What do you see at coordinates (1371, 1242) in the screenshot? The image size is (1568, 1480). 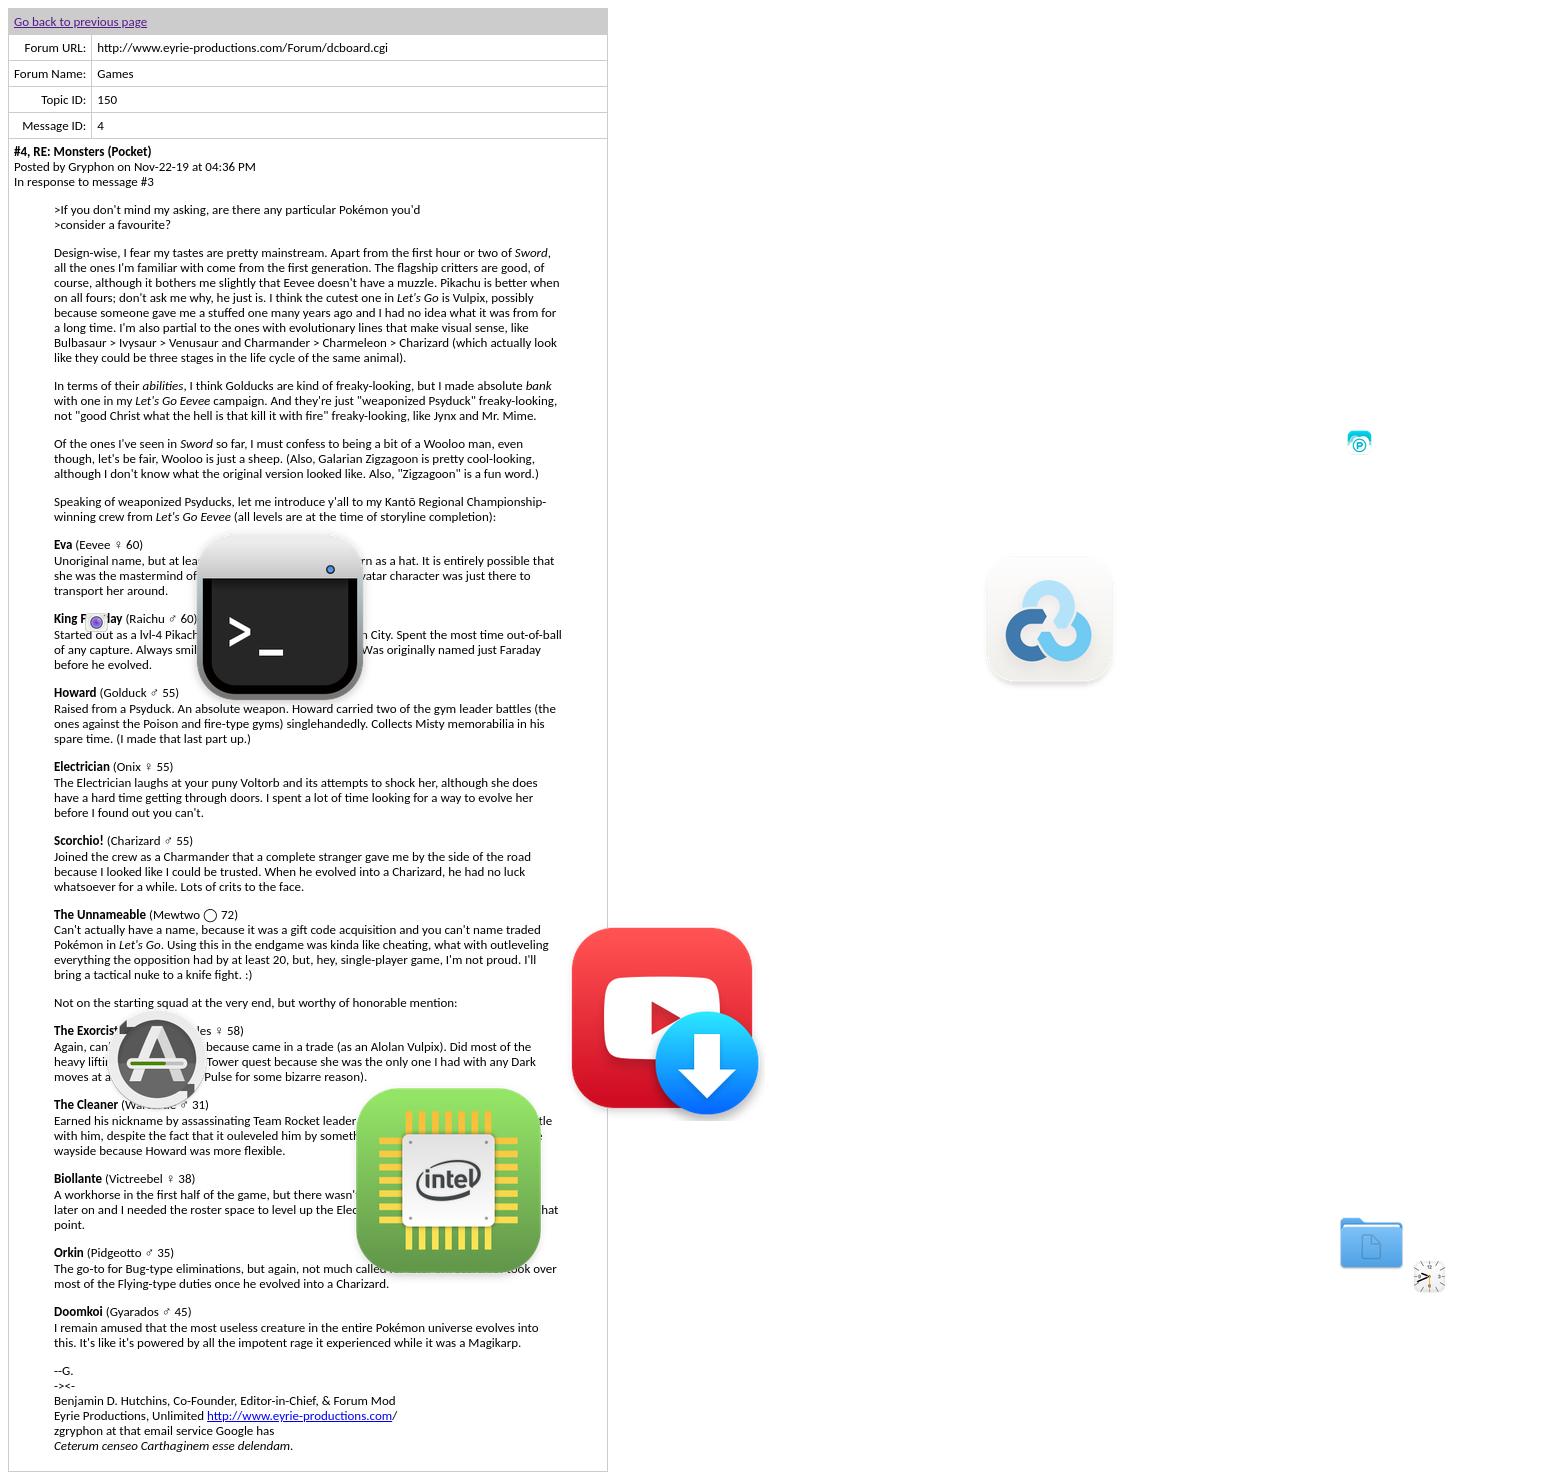 I see `open your documents folder` at bounding box center [1371, 1242].